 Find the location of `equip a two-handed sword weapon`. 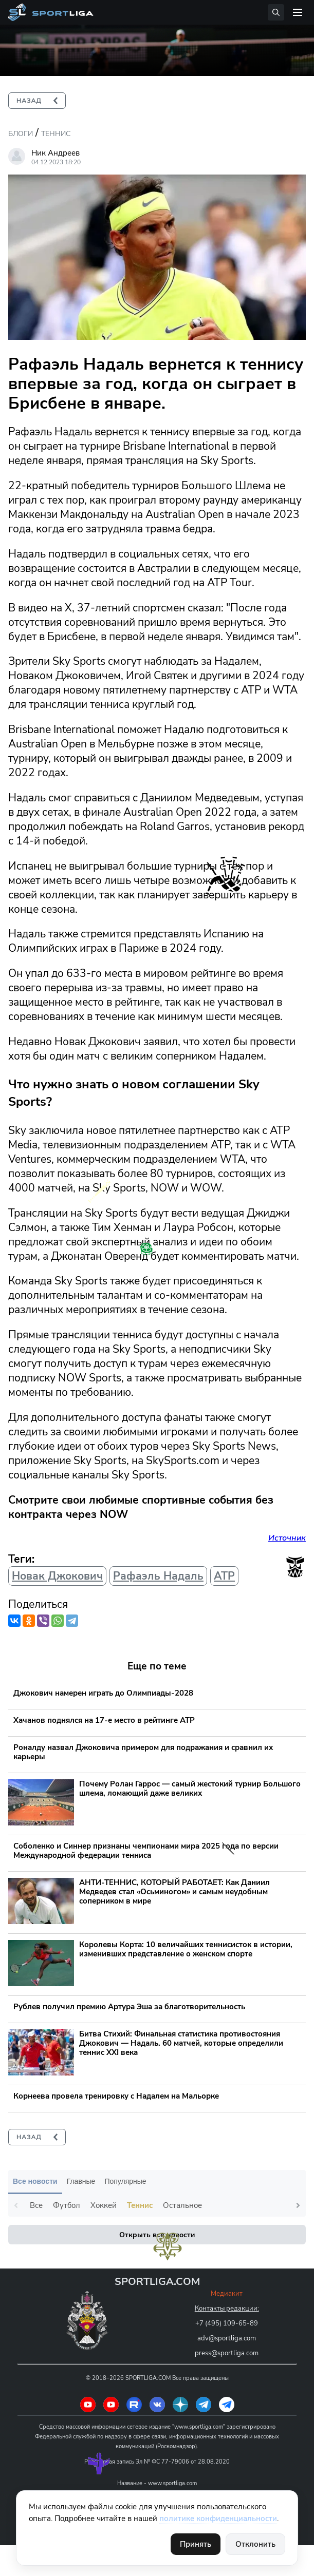

equip a two-handed sword weapon is located at coordinates (228, 1849).